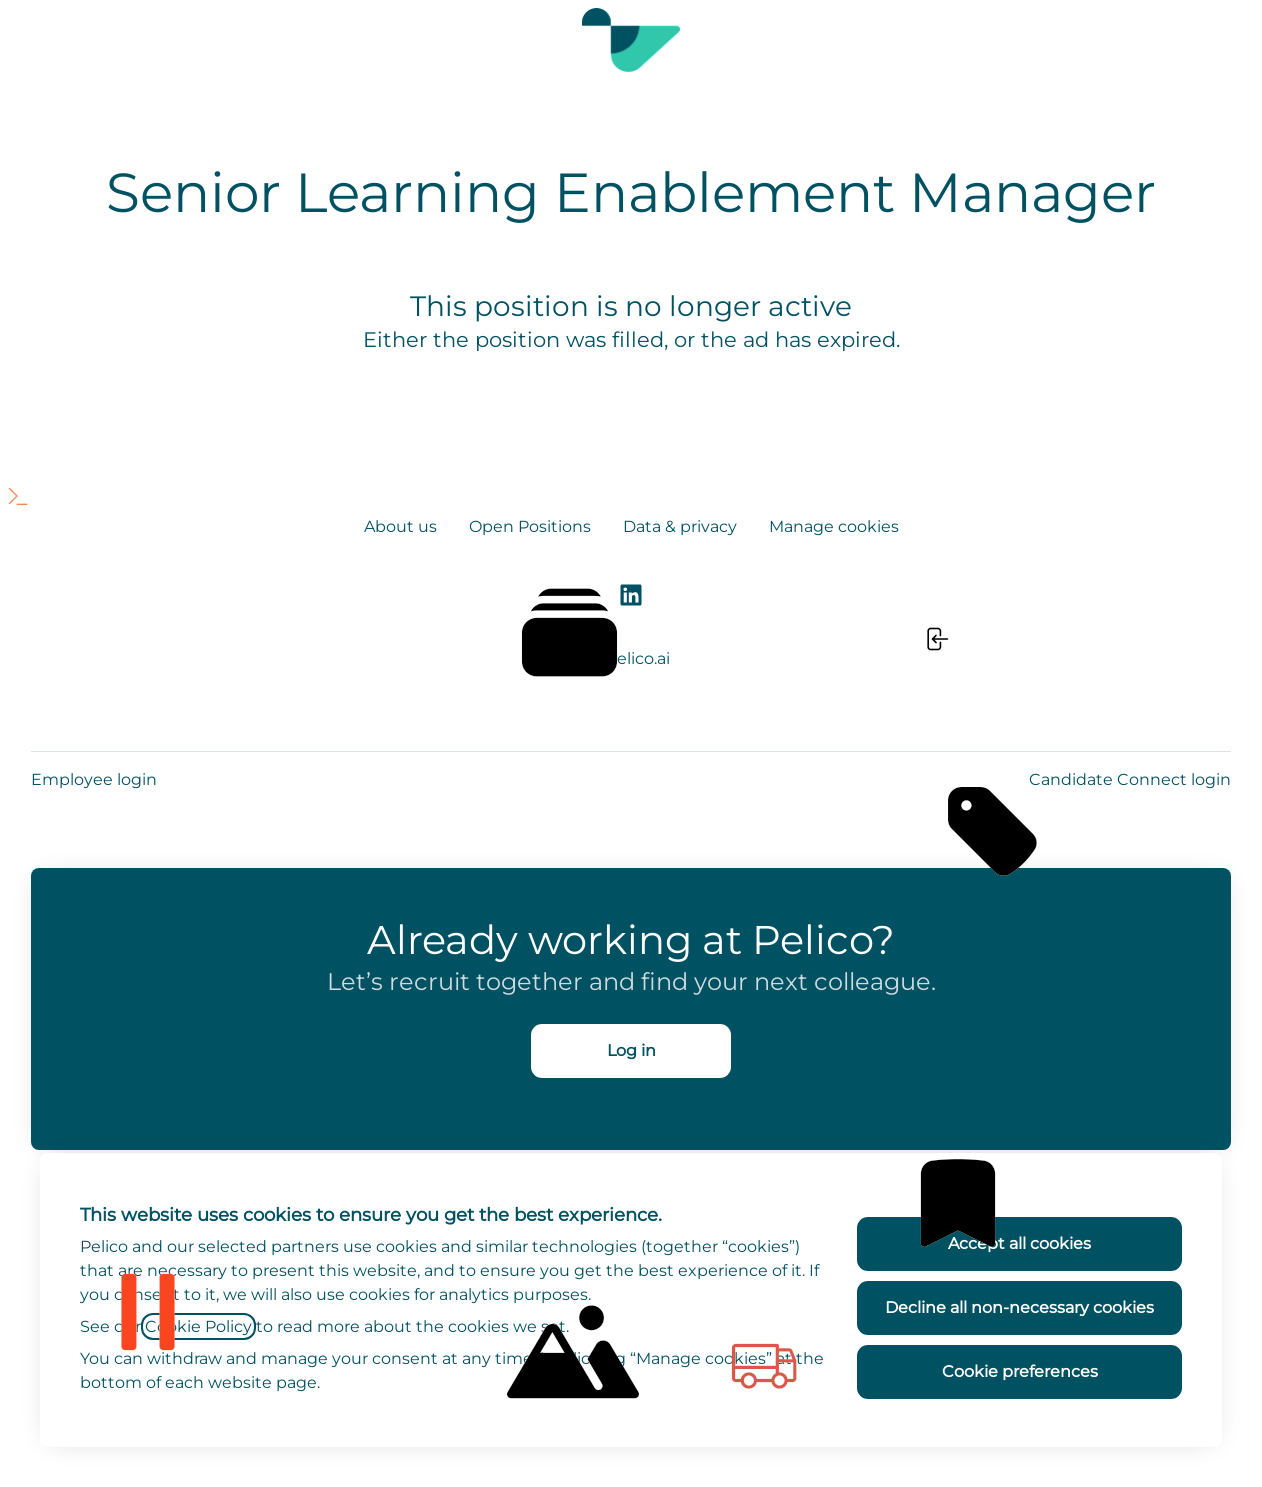 The width and height of the screenshot is (1262, 1487). I want to click on view landscape or nature photos, so click(573, 1357).